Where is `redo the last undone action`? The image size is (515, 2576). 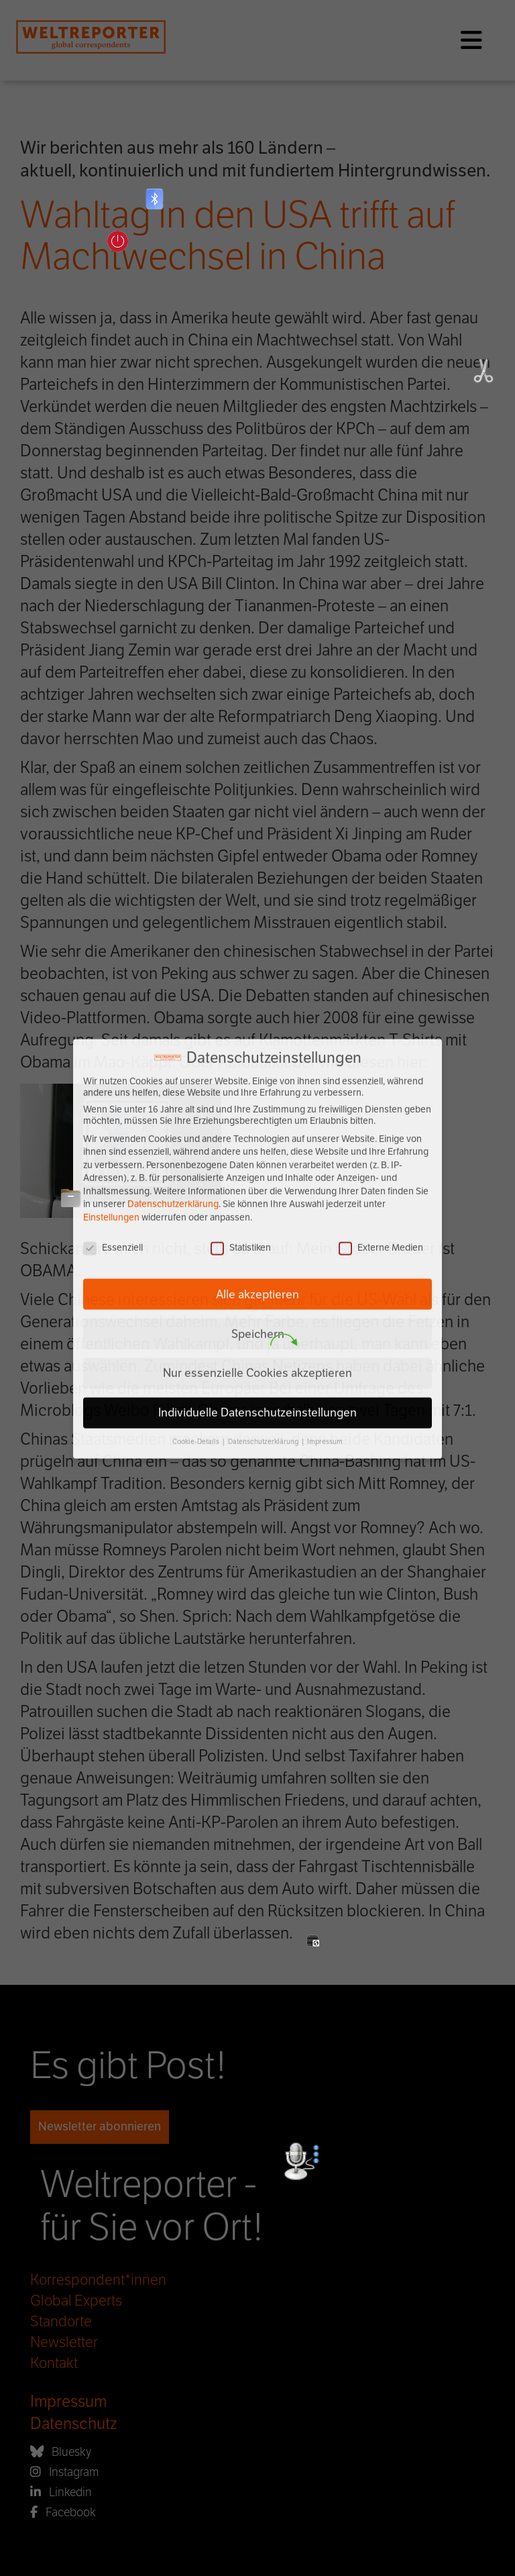
redo the last undone action is located at coordinates (284, 1339).